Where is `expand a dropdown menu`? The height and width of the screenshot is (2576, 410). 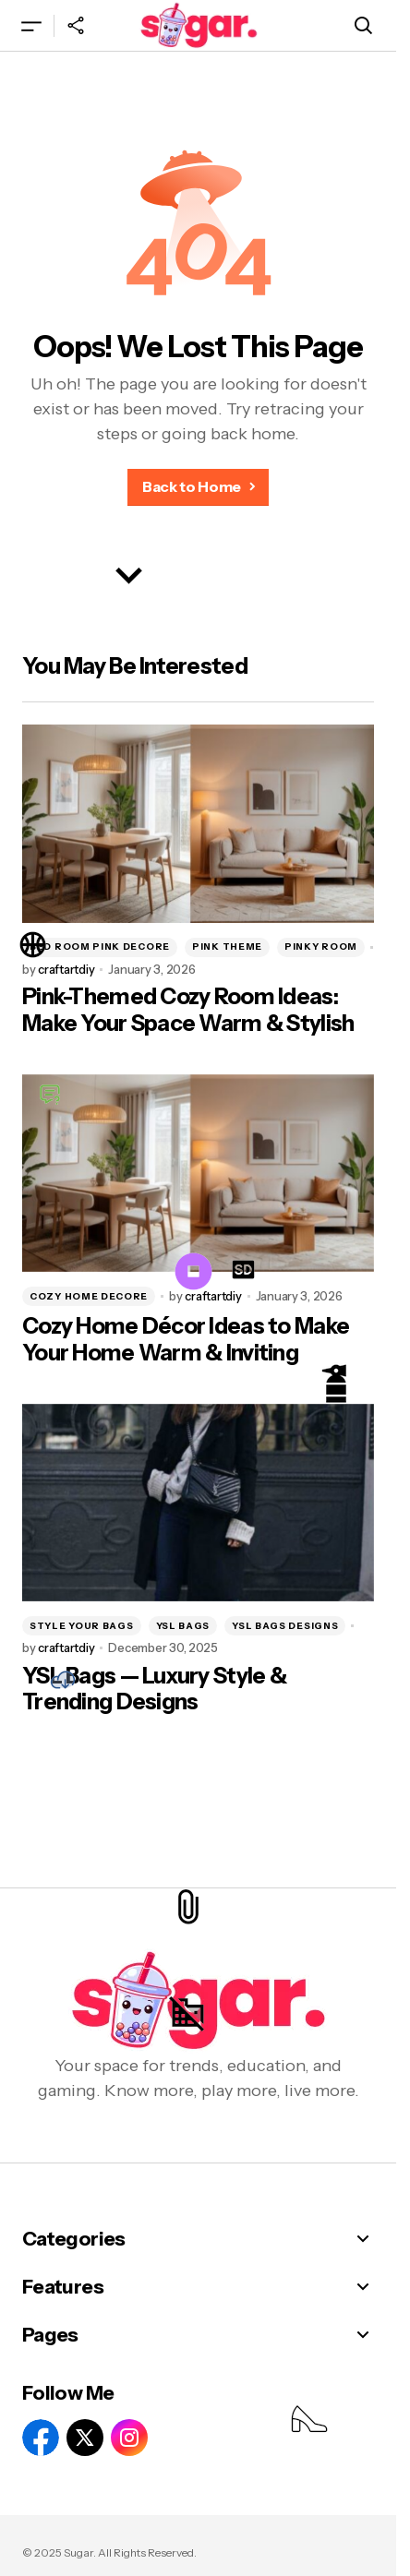 expand a dropdown menu is located at coordinates (128, 575).